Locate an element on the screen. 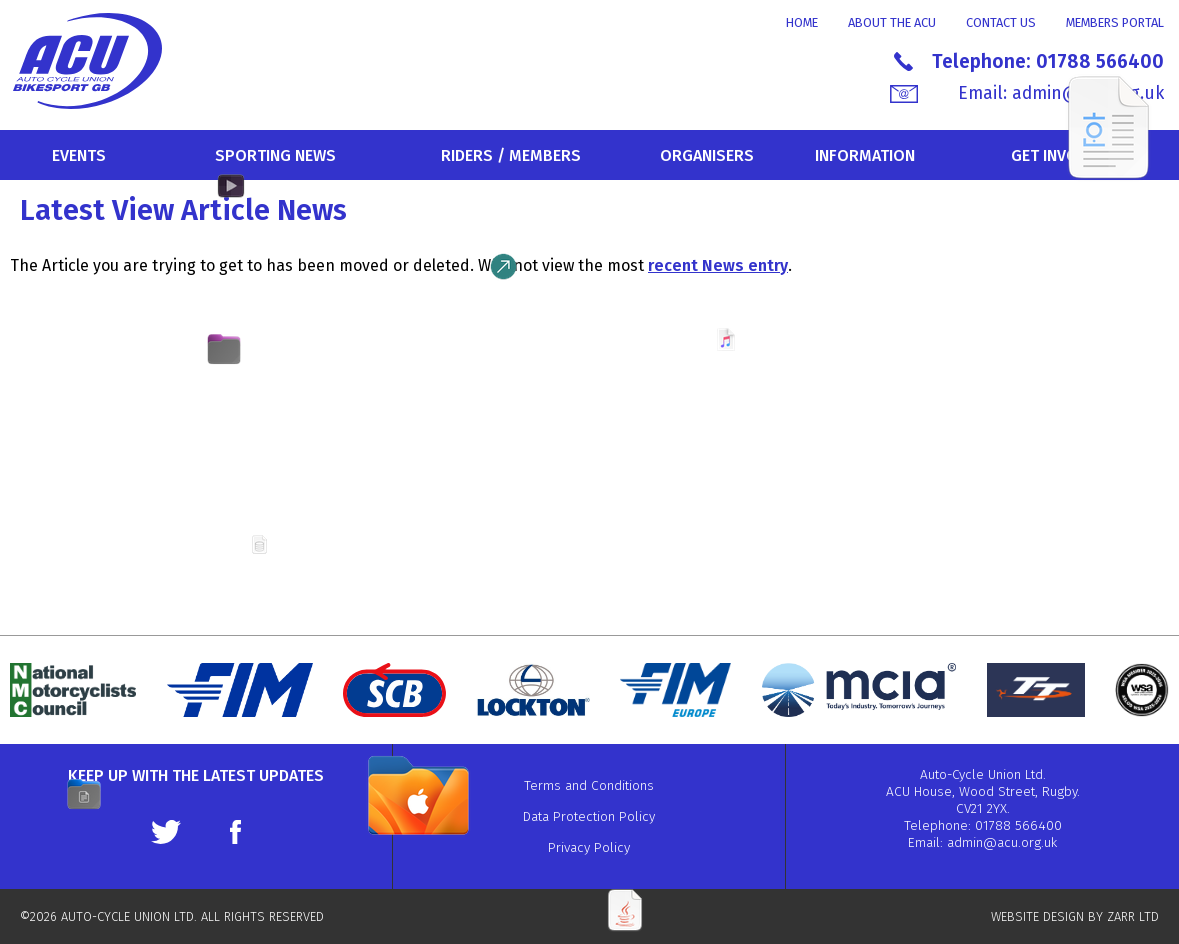  open a Hangul Word Processor (.hwp) document is located at coordinates (1108, 127).